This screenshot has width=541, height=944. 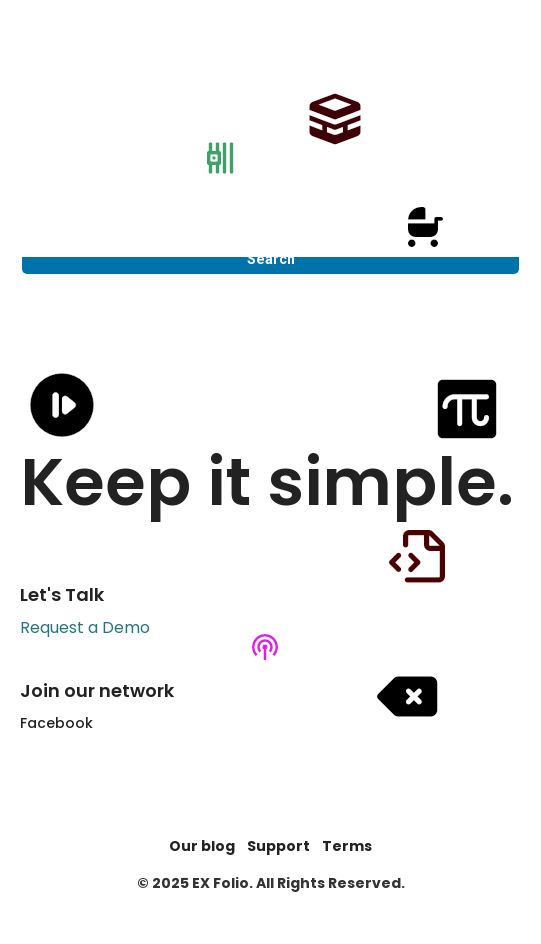 I want to click on play next item in queue, so click(x=62, y=405).